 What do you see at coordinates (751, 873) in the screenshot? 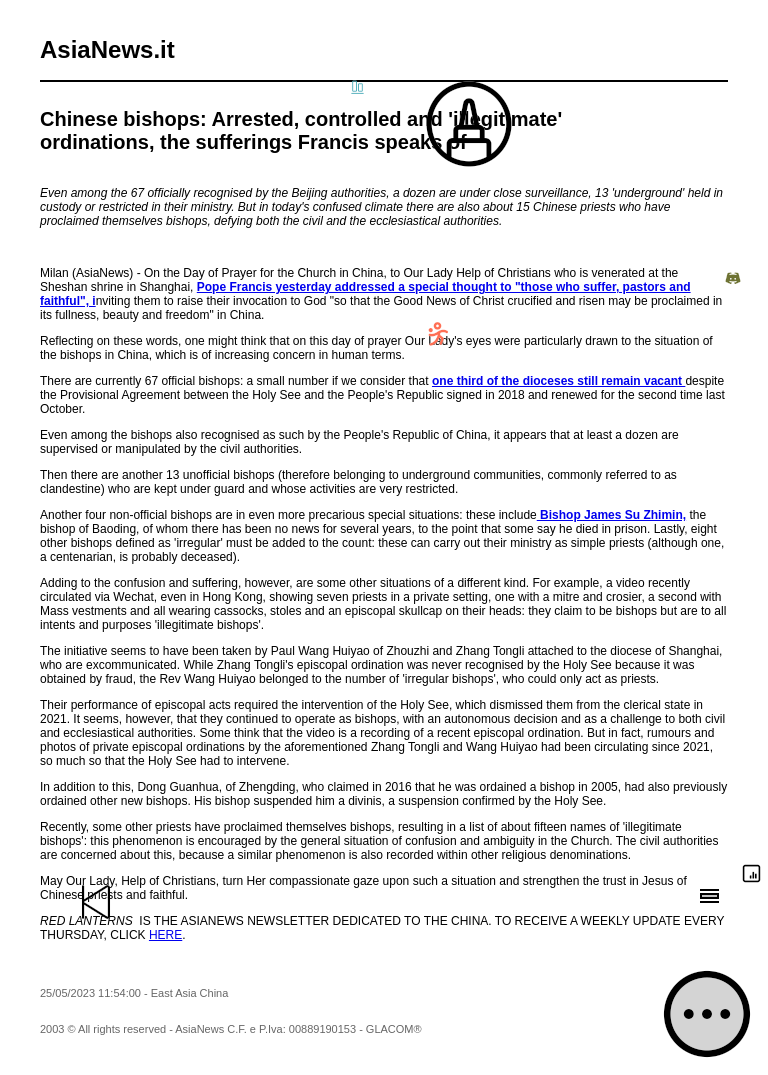
I see `align content to bottom-right corner` at bounding box center [751, 873].